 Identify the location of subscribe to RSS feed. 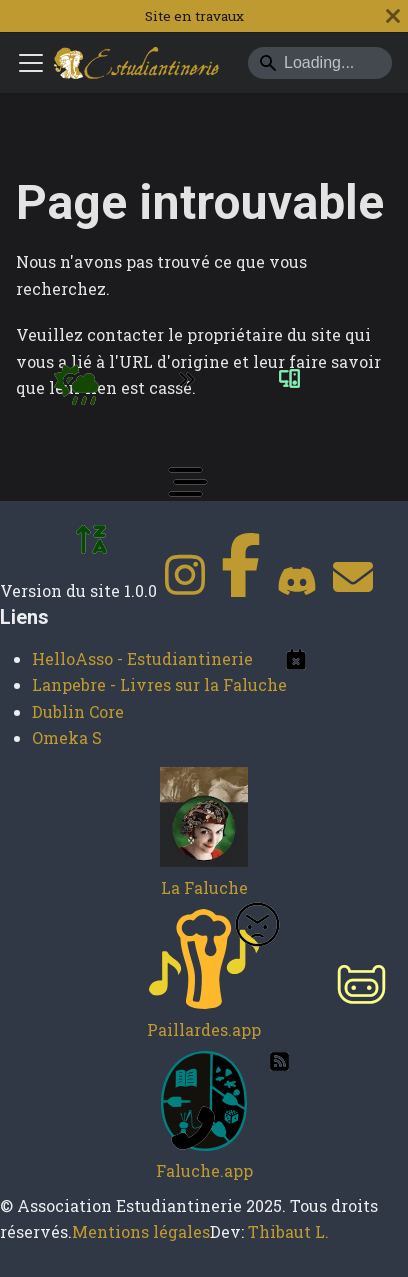
(279, 1061).